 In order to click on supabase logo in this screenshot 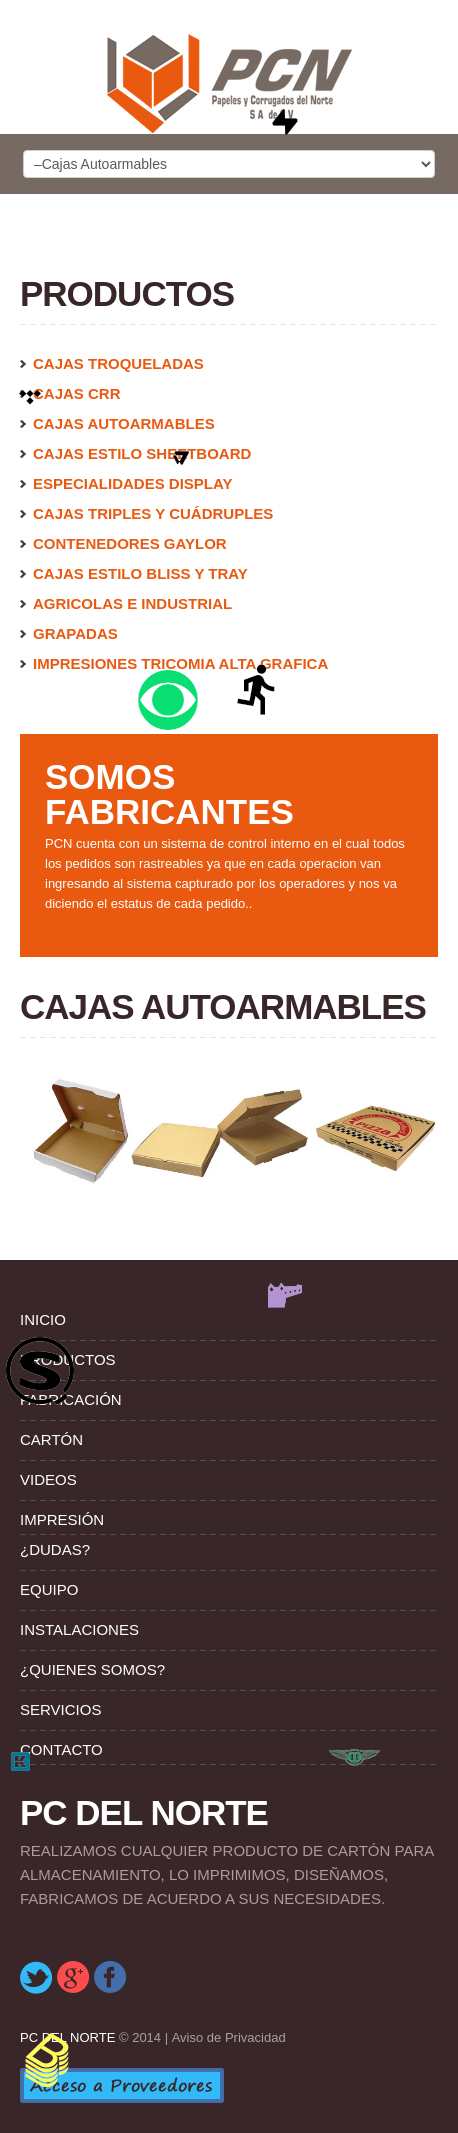, I will do `click(285, 122)`.